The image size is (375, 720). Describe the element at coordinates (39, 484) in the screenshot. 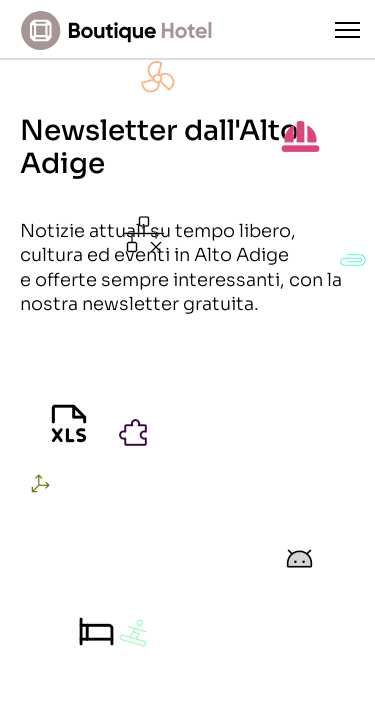

I see `switch to 3D view or coordinate system` at that location.